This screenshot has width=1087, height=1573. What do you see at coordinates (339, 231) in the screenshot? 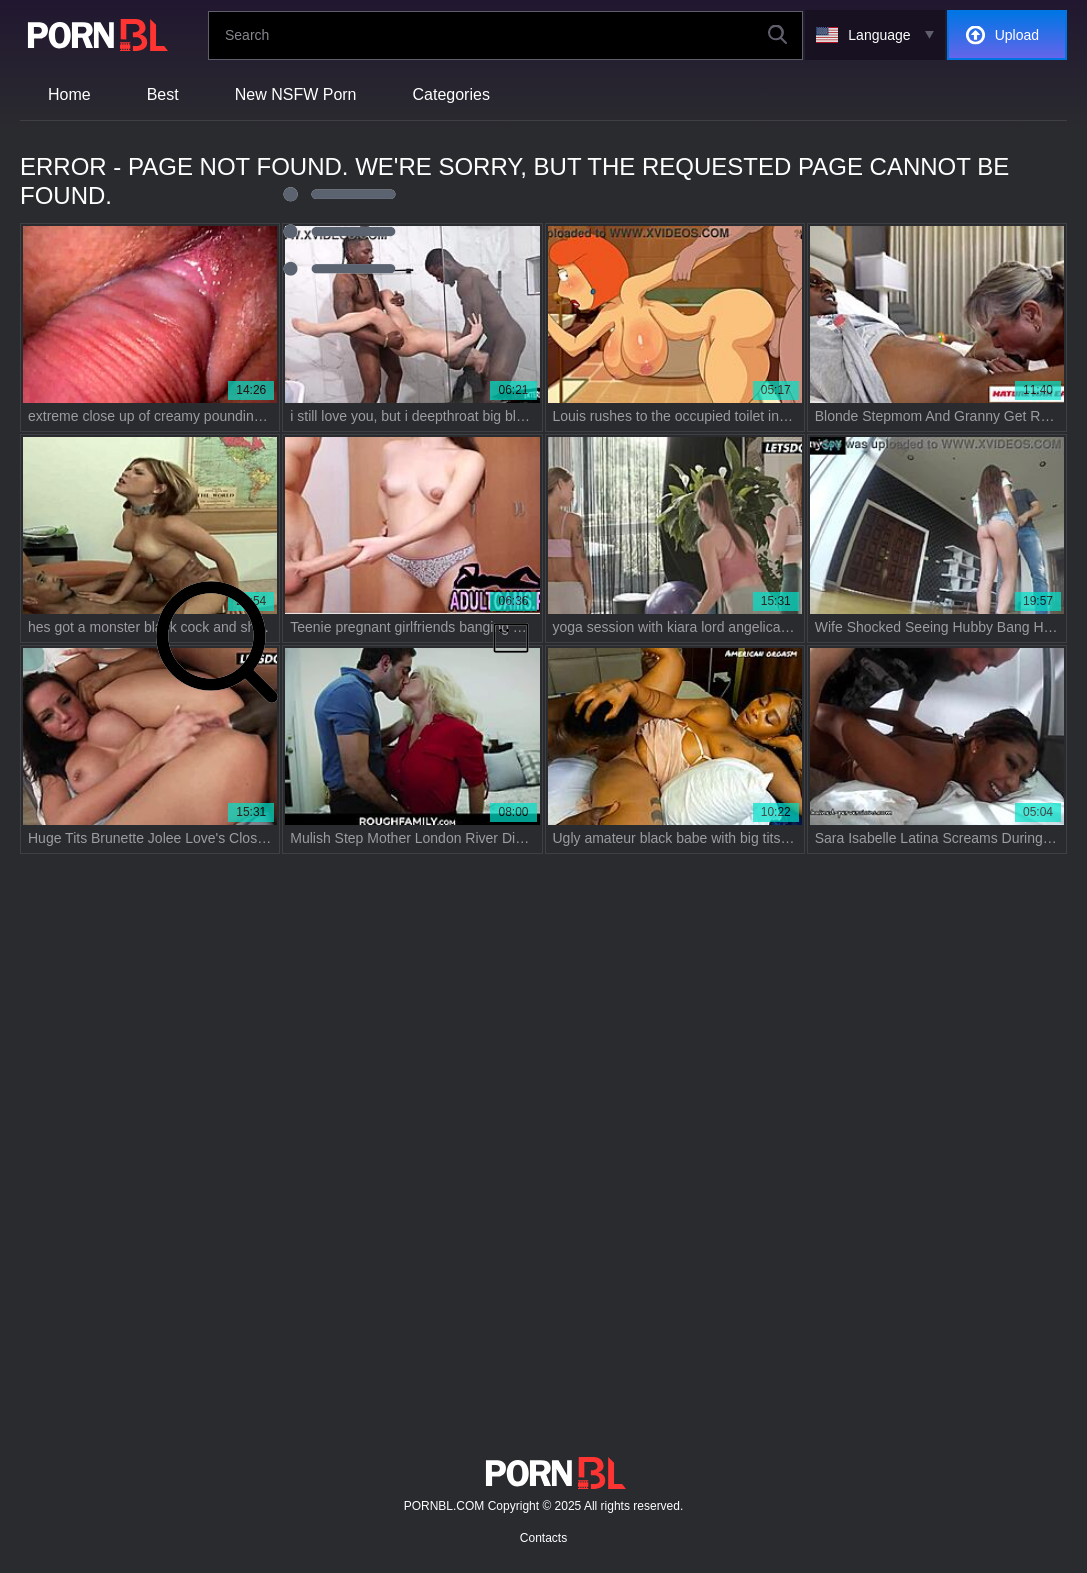
I see `view items in a bulleted list format` at bounding box center [339, 231].